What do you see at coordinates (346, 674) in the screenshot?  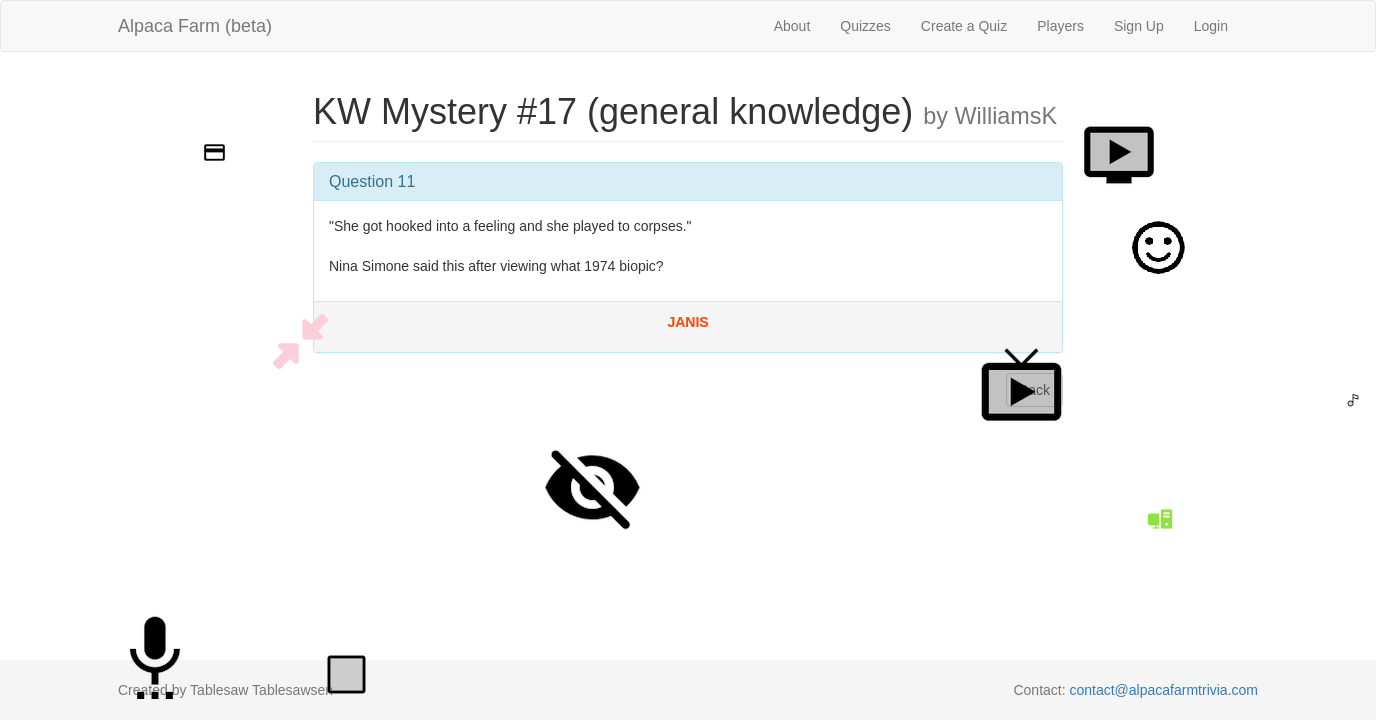 I see `stop media playback` at bounding box center [346, 674].